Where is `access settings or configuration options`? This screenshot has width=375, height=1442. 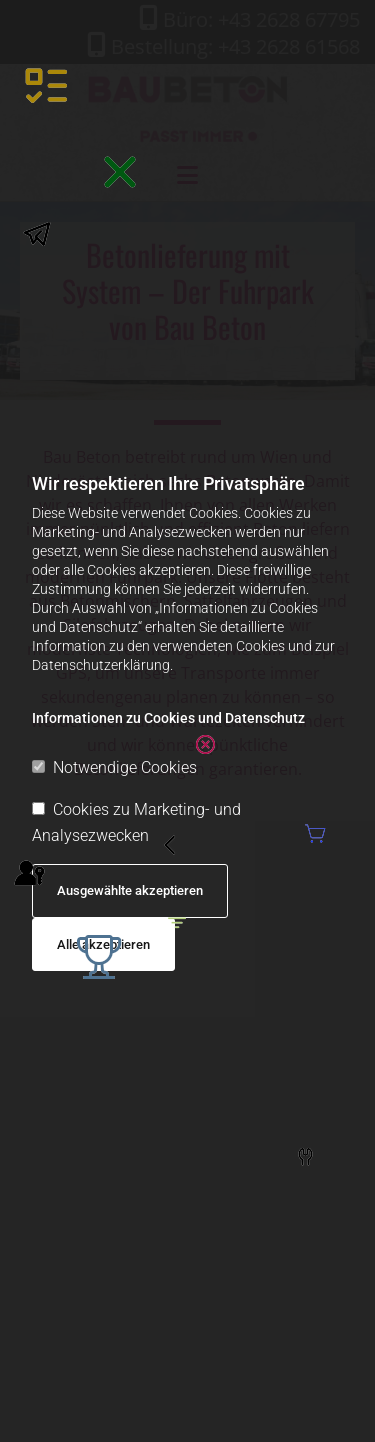 access settings or configuration options is located at coordinates (305, 1156).